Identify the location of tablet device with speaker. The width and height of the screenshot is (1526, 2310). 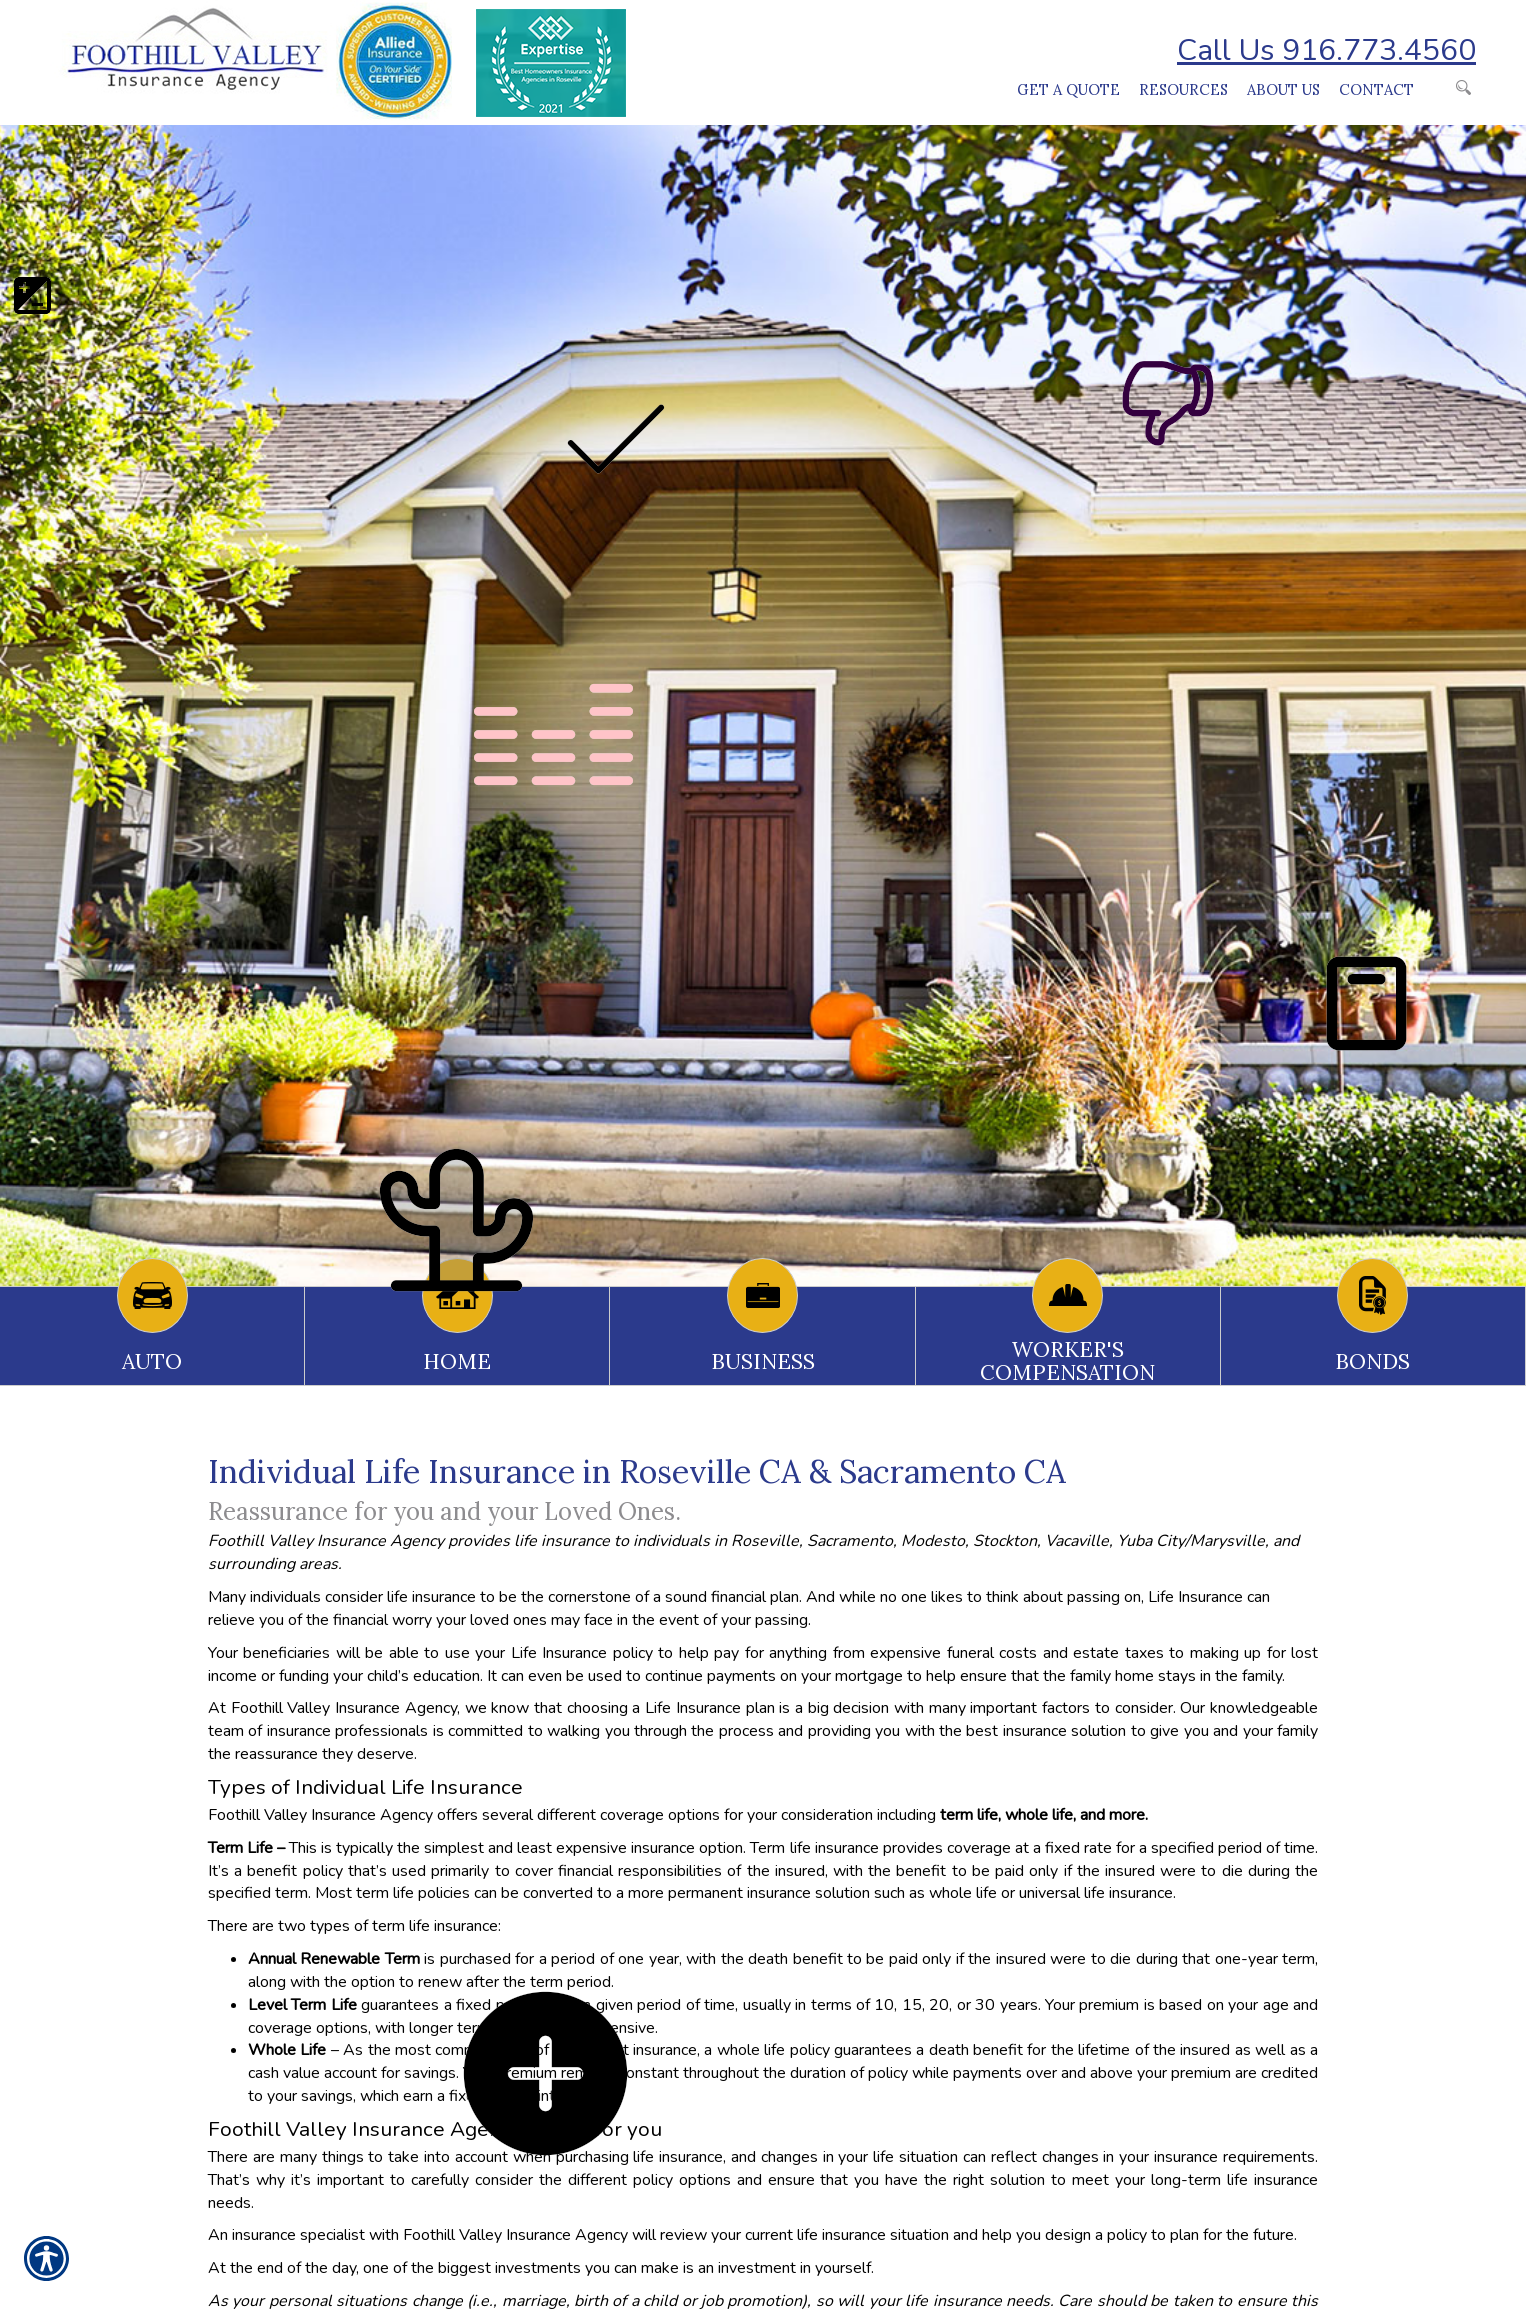
(1366, 1003).